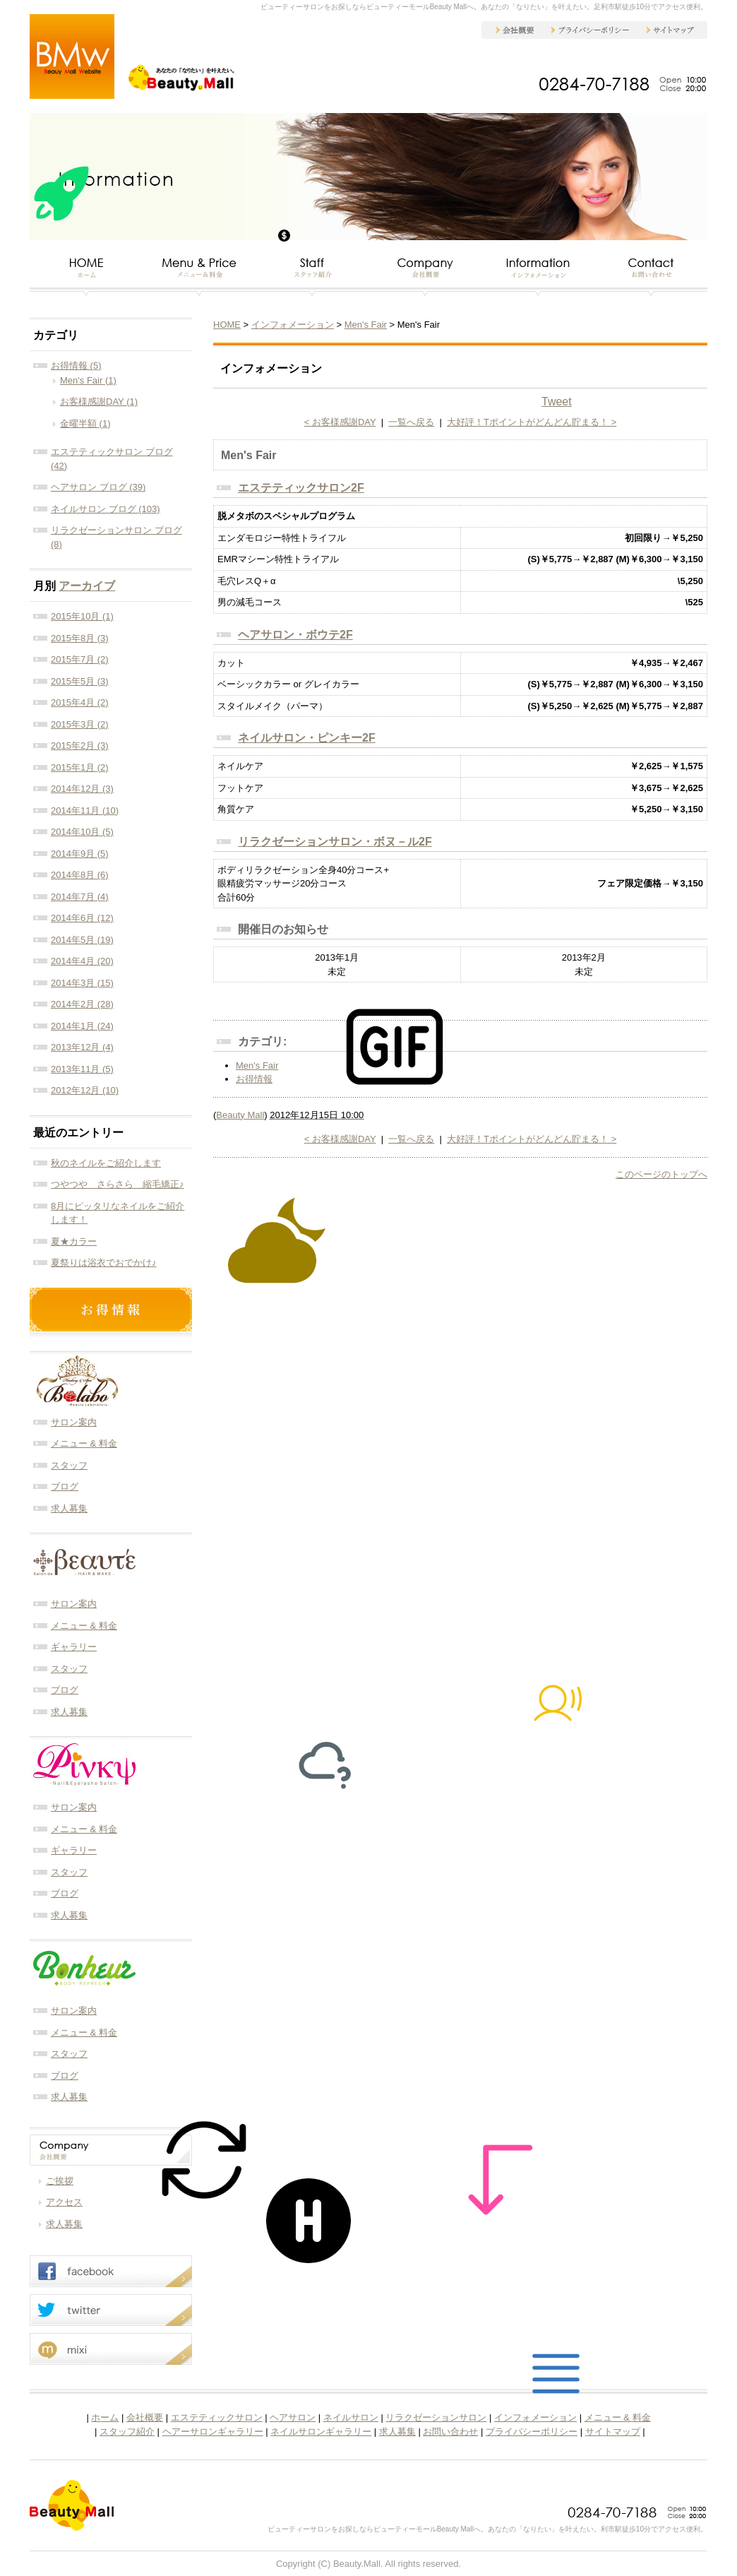  Describe the element at coordinates (557, 1703) in the screenshot. I see `user audio or voice settings` at that location.